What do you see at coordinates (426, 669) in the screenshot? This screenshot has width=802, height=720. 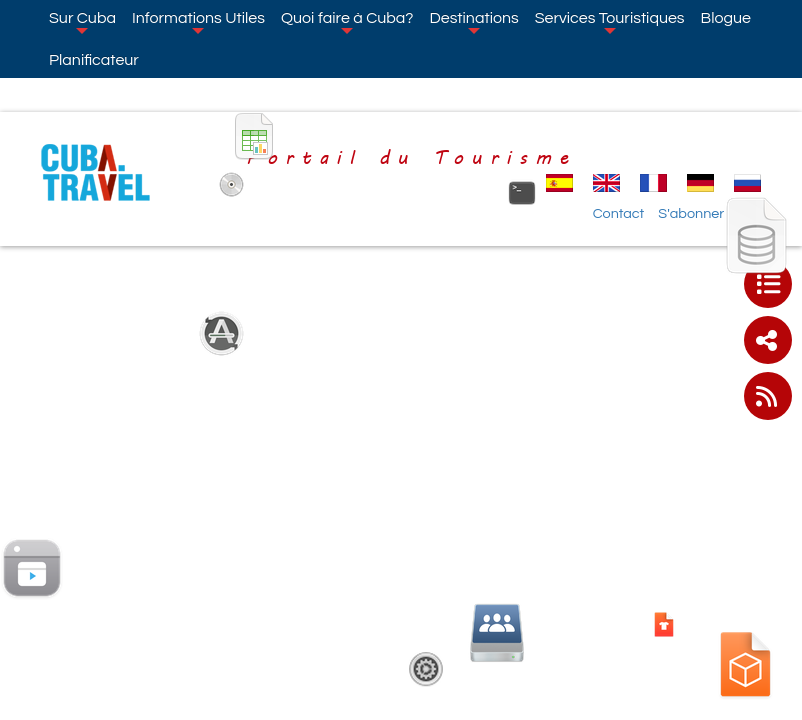 I see `open settings or preferences` at bounding box center [426, 669].